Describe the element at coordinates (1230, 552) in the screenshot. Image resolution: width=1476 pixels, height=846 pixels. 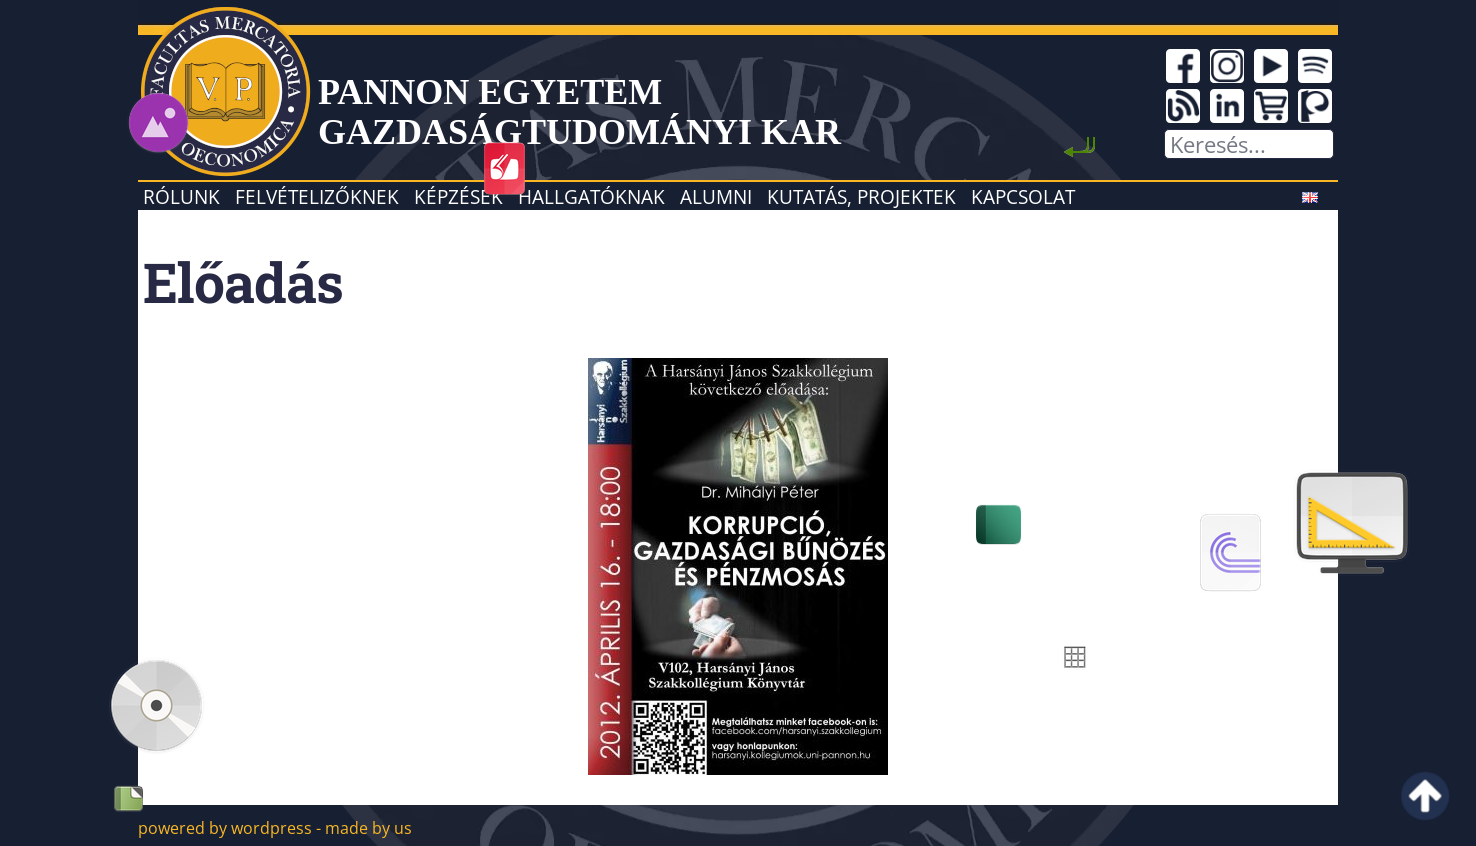
I see `a bittorrent torrent file` at that location.